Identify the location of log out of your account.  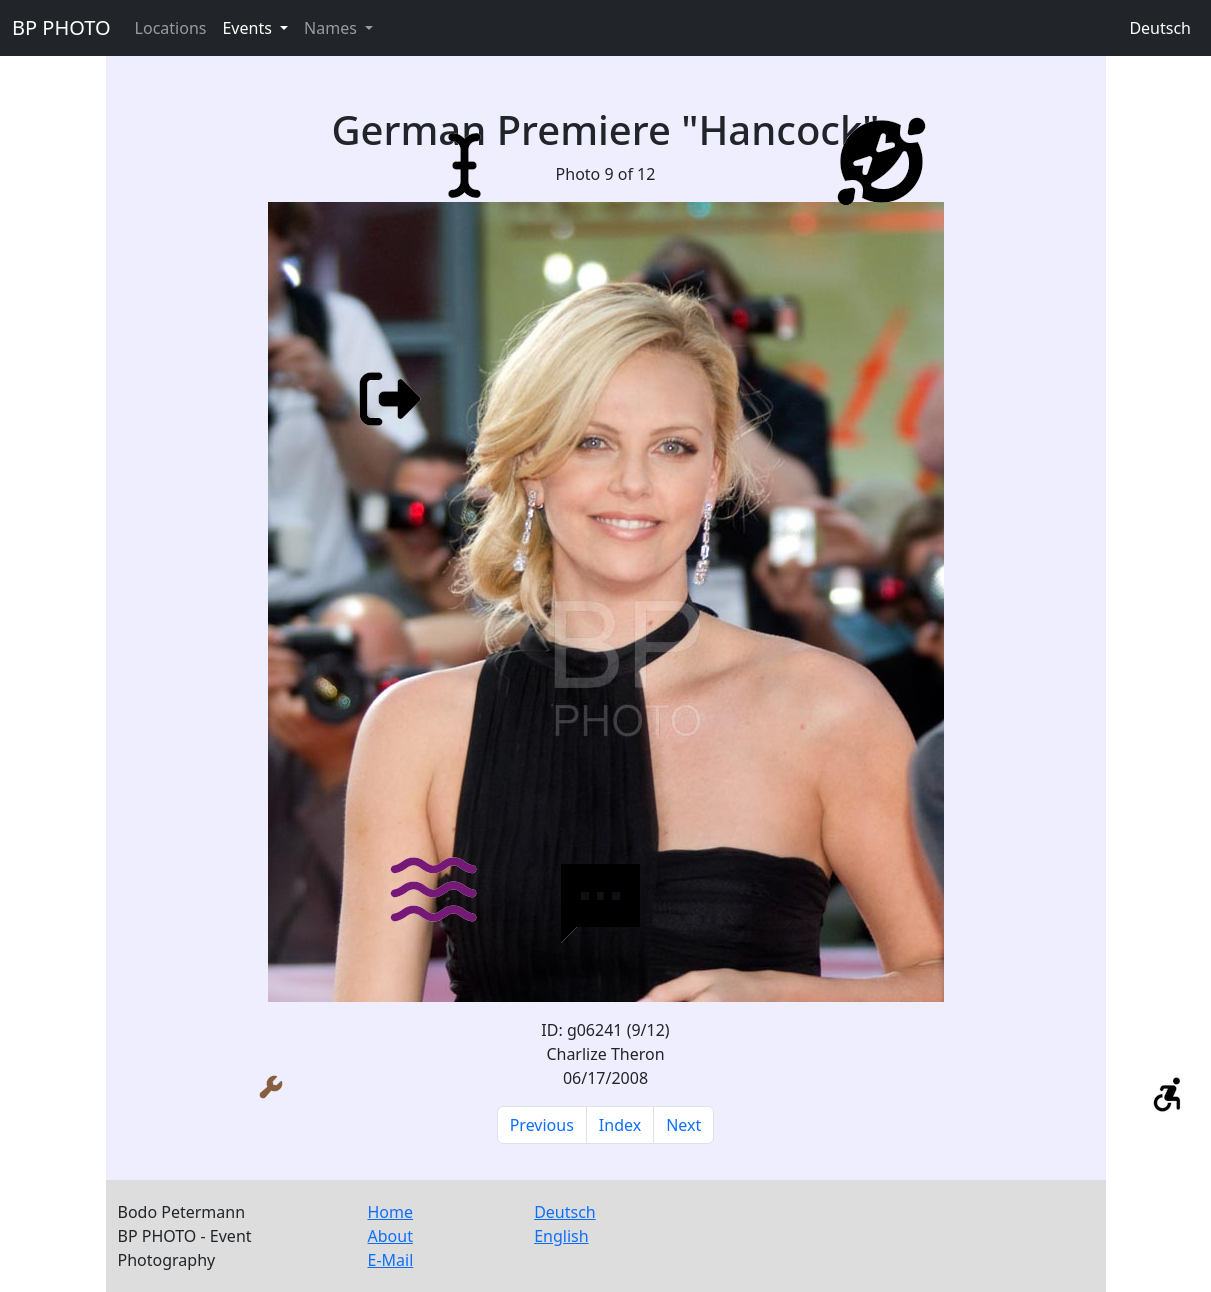
(390, 399).